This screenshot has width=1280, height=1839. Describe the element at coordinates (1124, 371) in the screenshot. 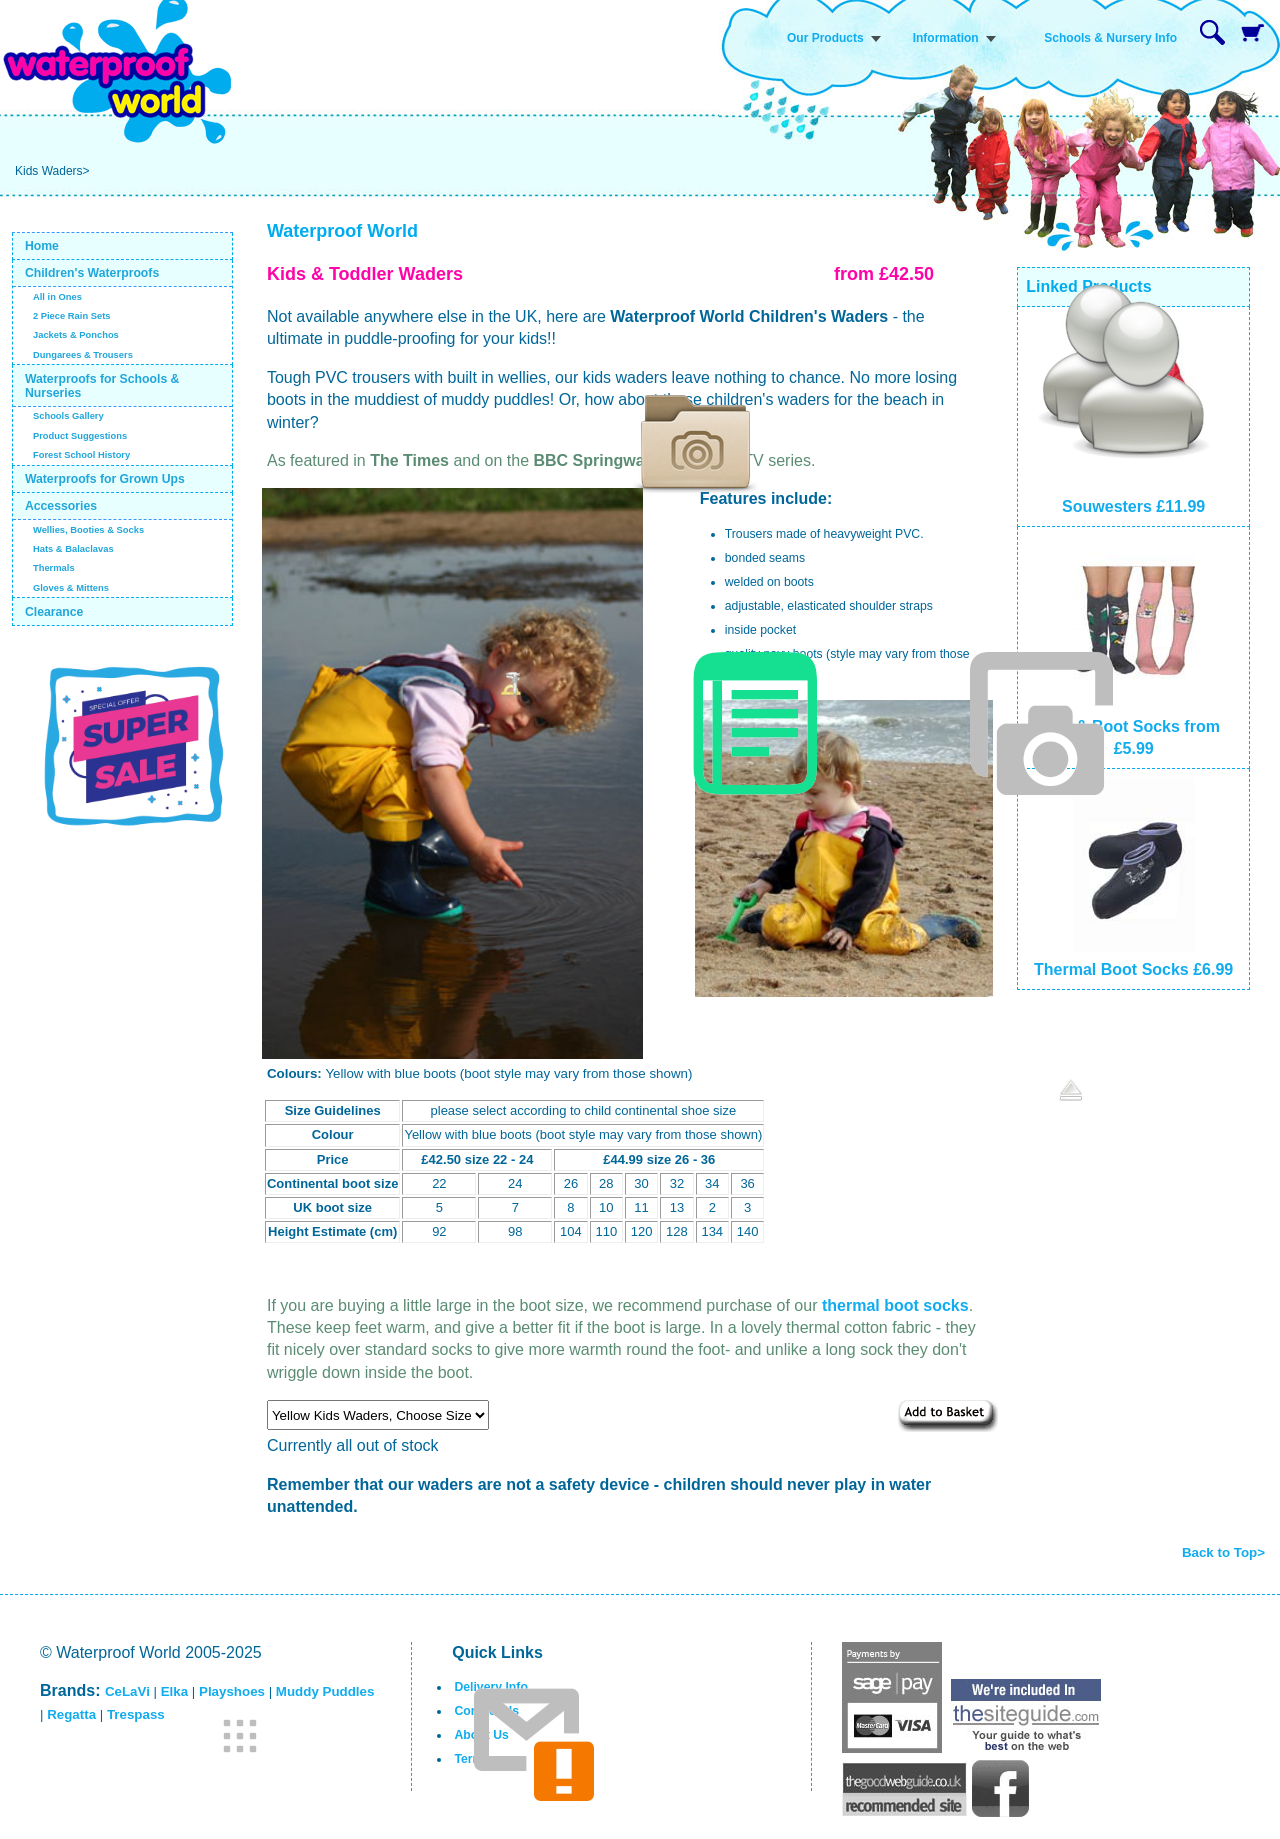

I see `manage user accounts on this system` at that location.